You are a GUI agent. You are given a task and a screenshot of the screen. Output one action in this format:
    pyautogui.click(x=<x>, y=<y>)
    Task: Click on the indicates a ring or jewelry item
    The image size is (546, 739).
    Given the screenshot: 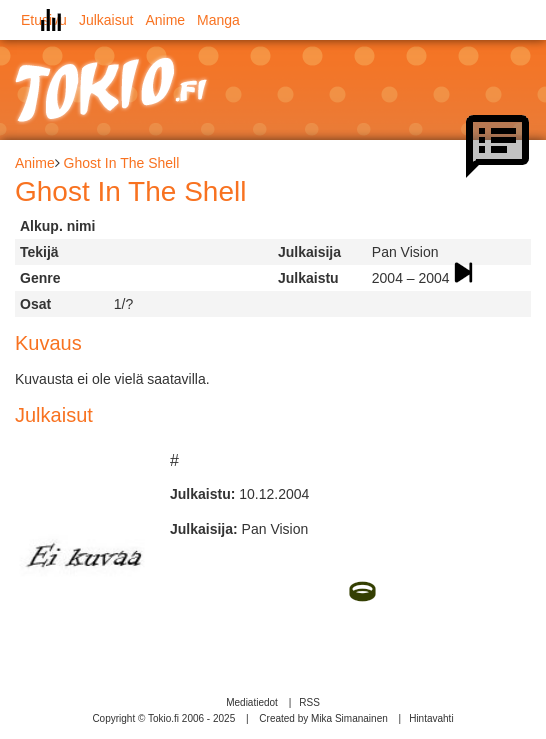 What is the action you would take?
    pyautogui.click(x=362, y=591)
    